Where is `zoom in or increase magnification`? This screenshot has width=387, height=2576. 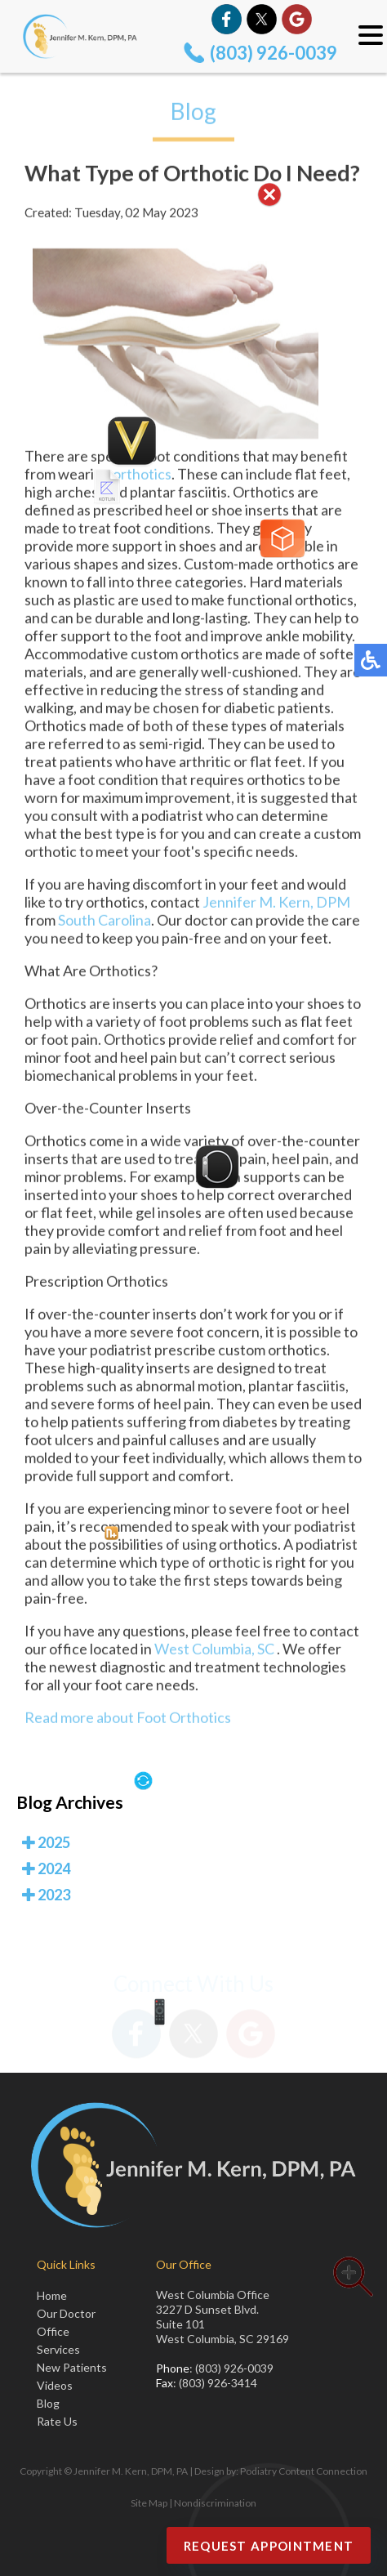 zoom in or increase magnification is located at coordinates (353, 2276).